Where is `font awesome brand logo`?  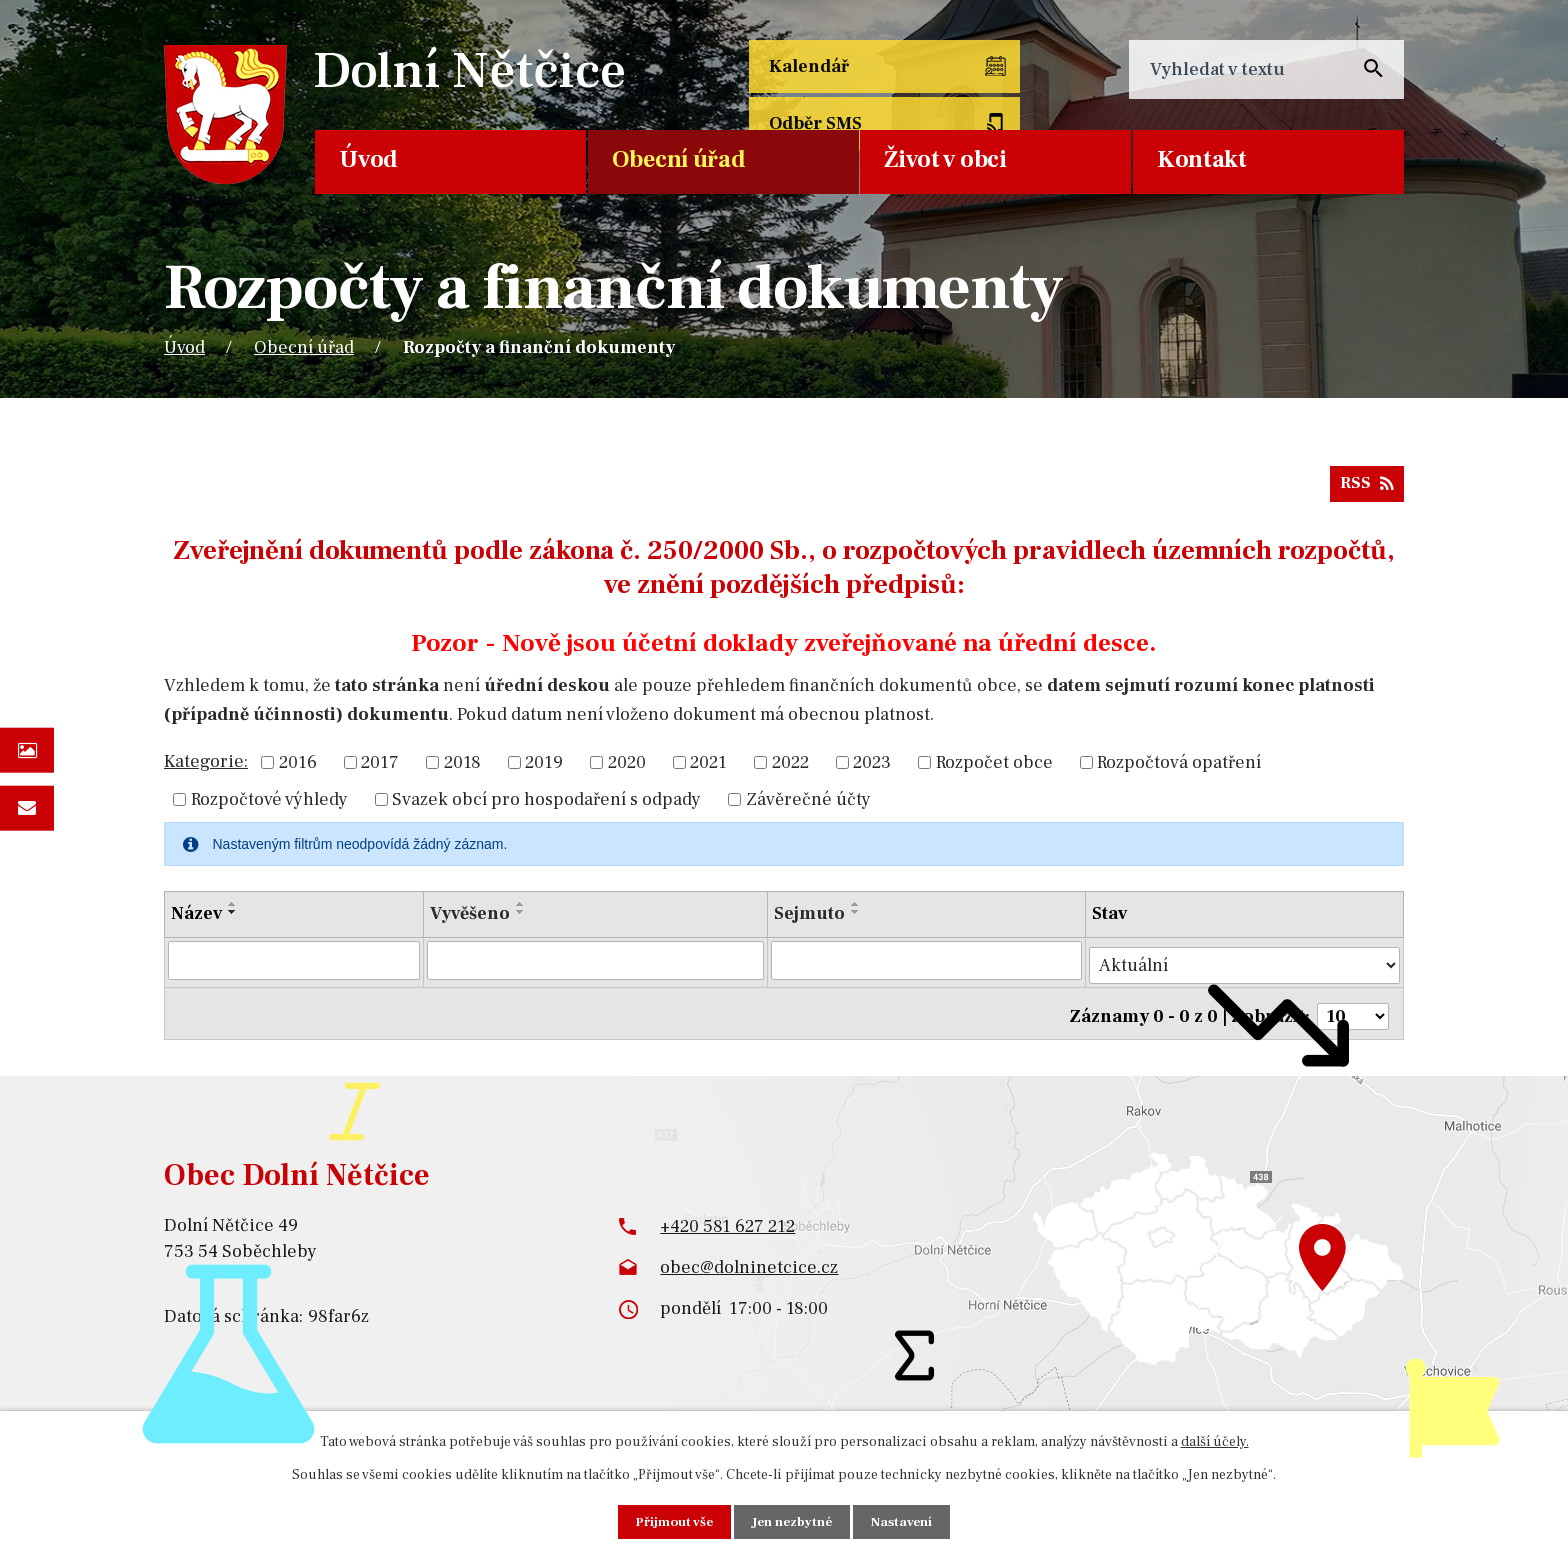
font awesome brand logo is located at coordinates (1453, 1408).